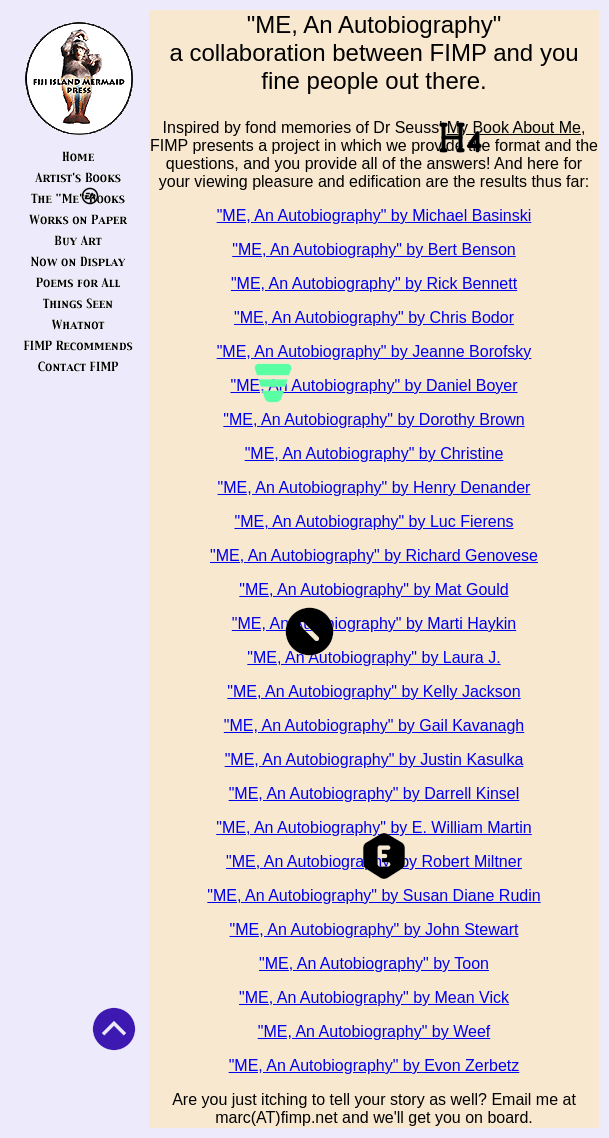 The image size is (609, 1138). I want to click on Electronic Arts (EA) brand logo, so click(90, 196).